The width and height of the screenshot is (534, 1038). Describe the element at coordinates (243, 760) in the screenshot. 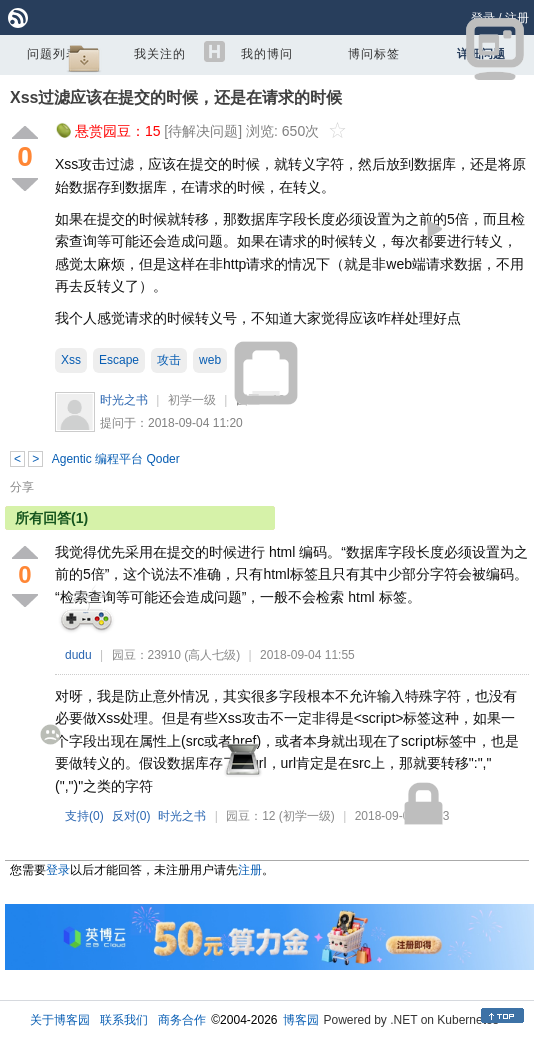

I see `access scanner device settings` at that location.